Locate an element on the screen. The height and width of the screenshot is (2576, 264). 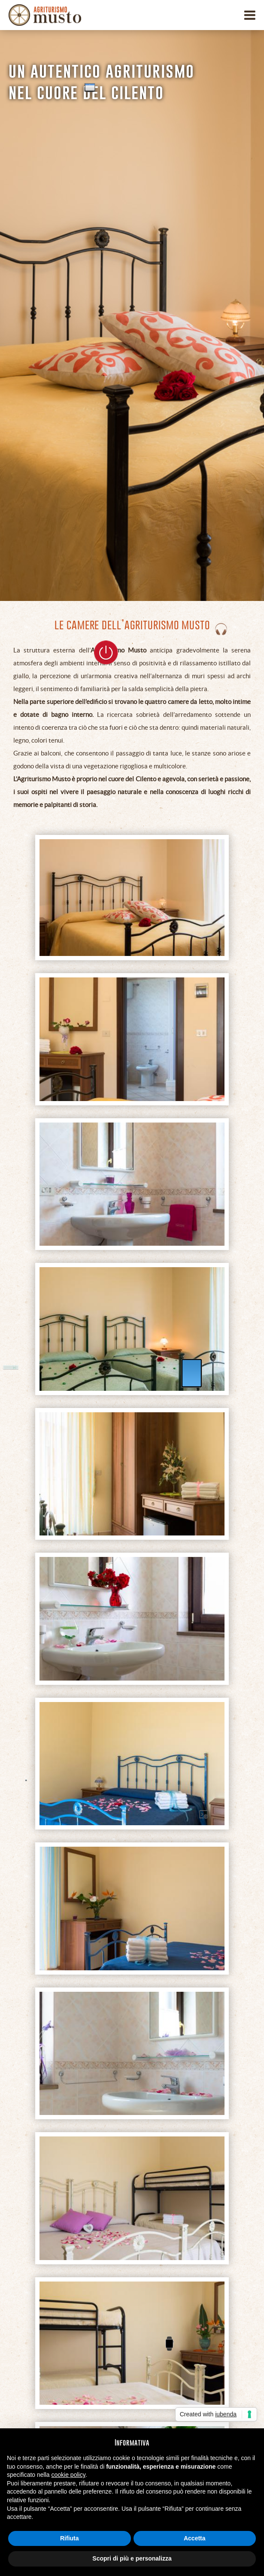
open terminal preferences is located at coordinates (203, 1814).